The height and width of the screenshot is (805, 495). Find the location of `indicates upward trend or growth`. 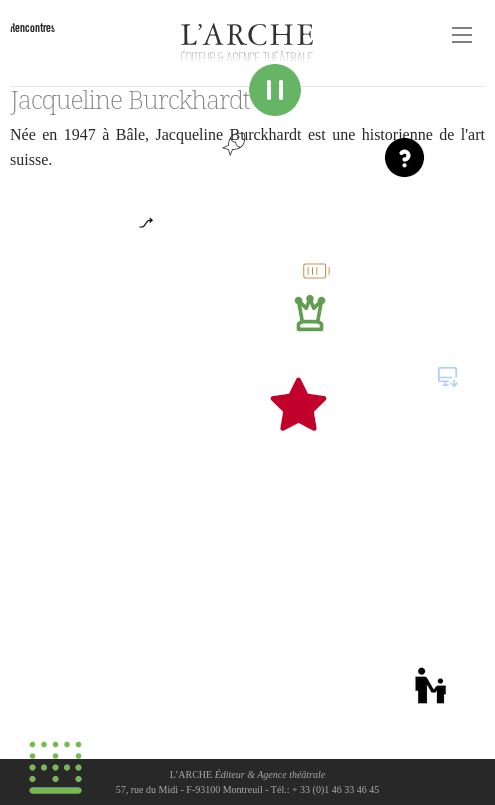

indicates upward trend or growth is located at coordinates (146, 223).